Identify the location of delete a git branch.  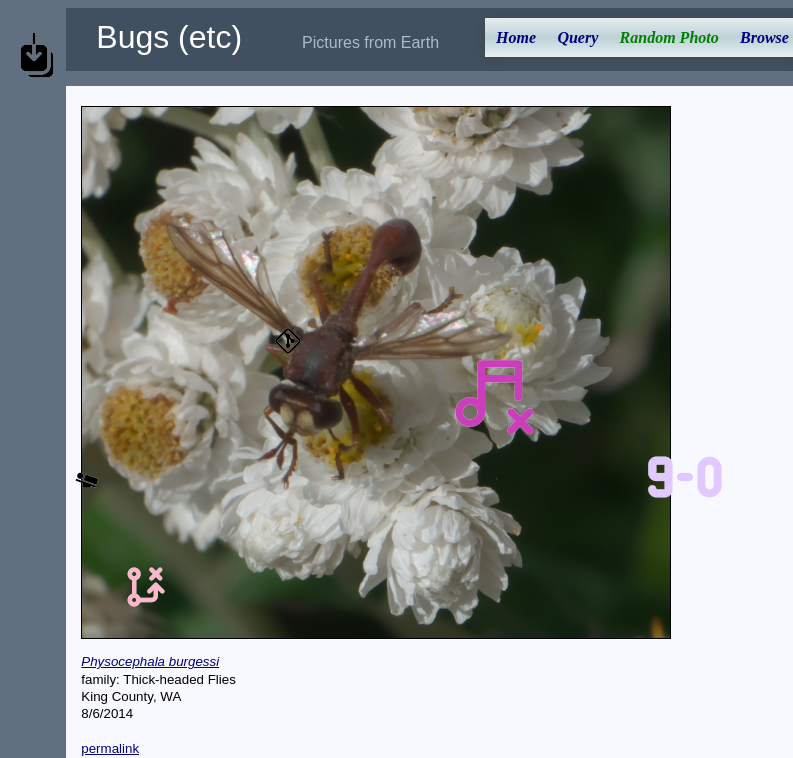
(145, 587).